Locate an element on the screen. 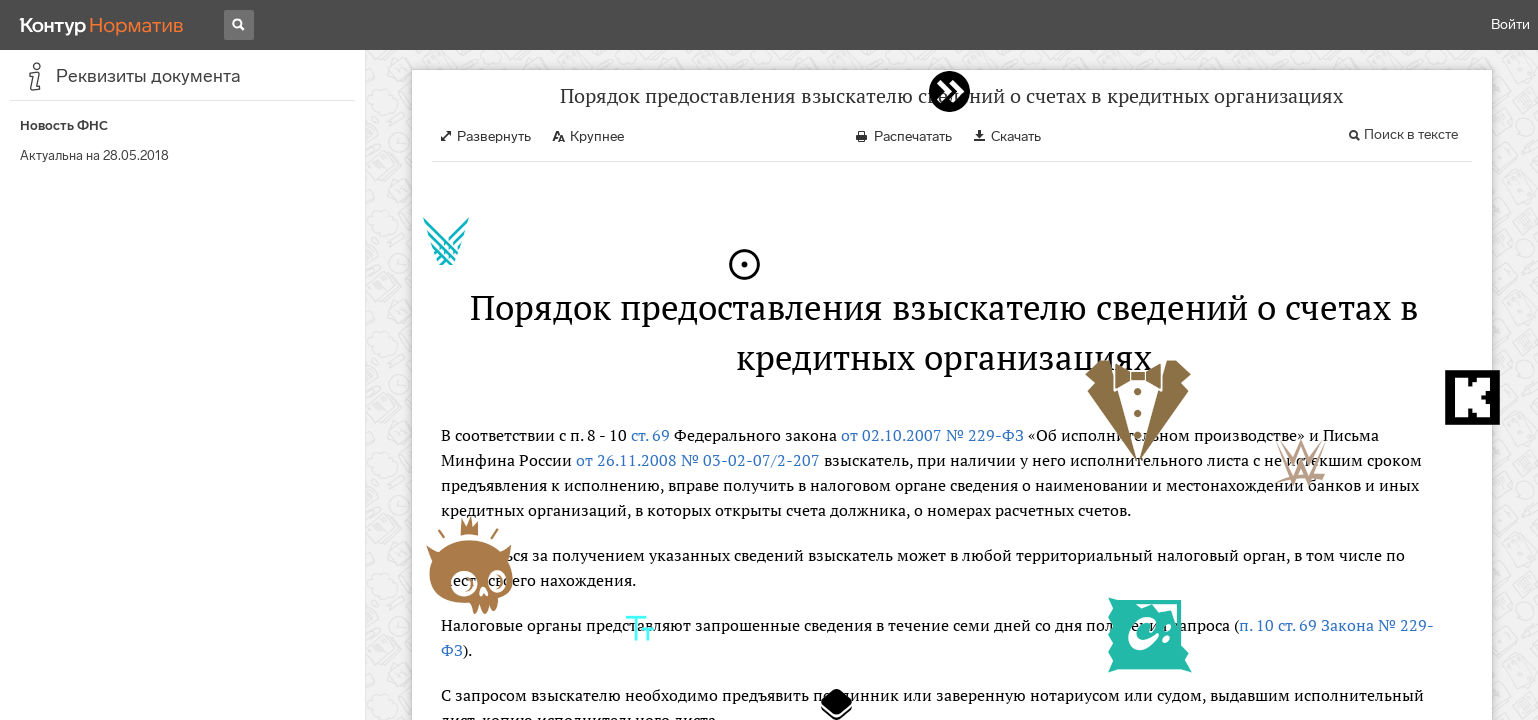  open the Kick streaming platform is located at coordinates (1472, 397).